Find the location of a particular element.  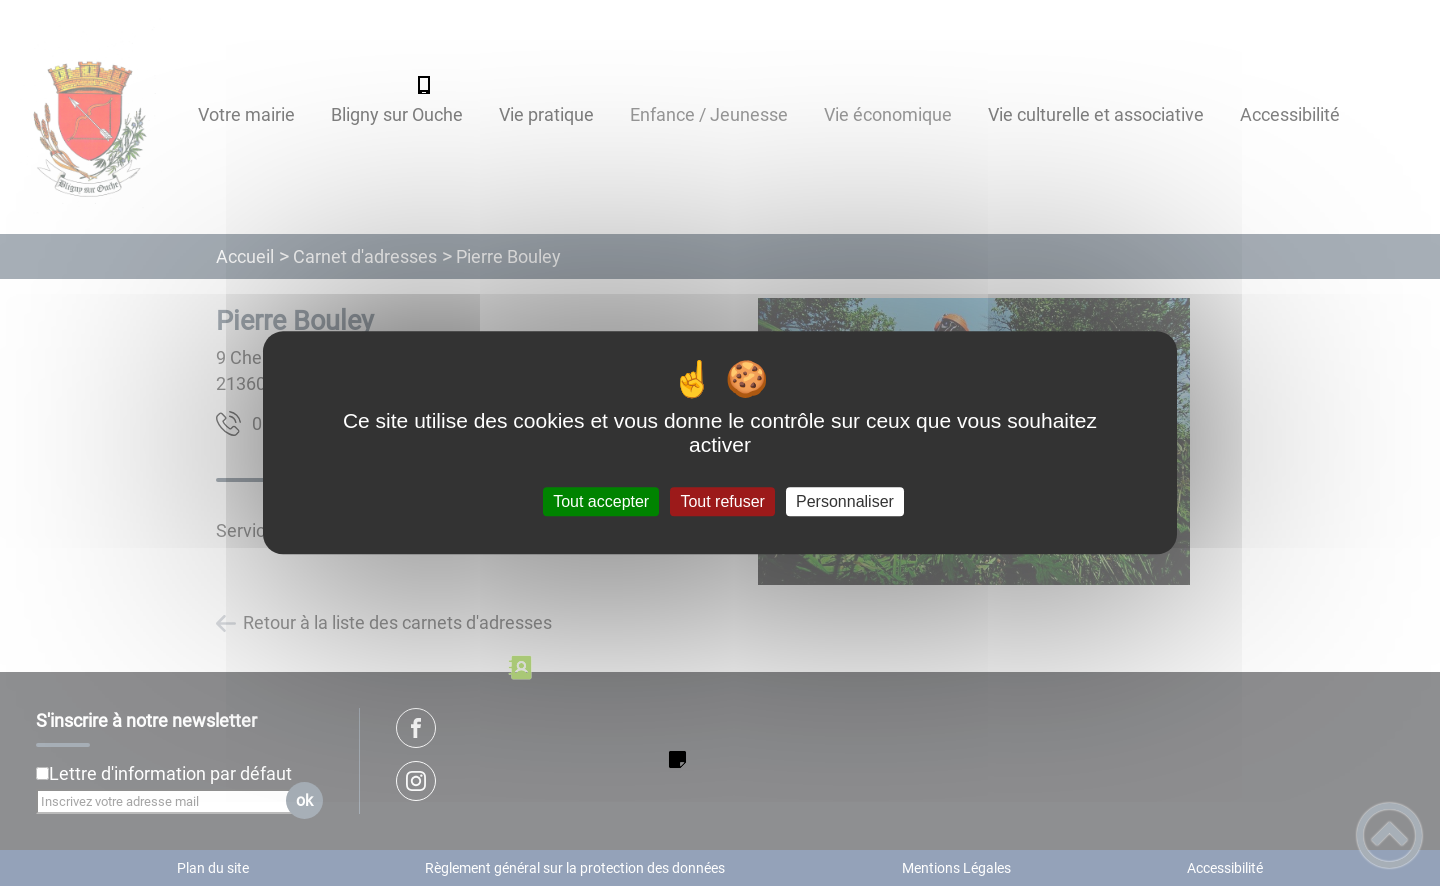

open your contacts list is located at coordinates (520, 667).